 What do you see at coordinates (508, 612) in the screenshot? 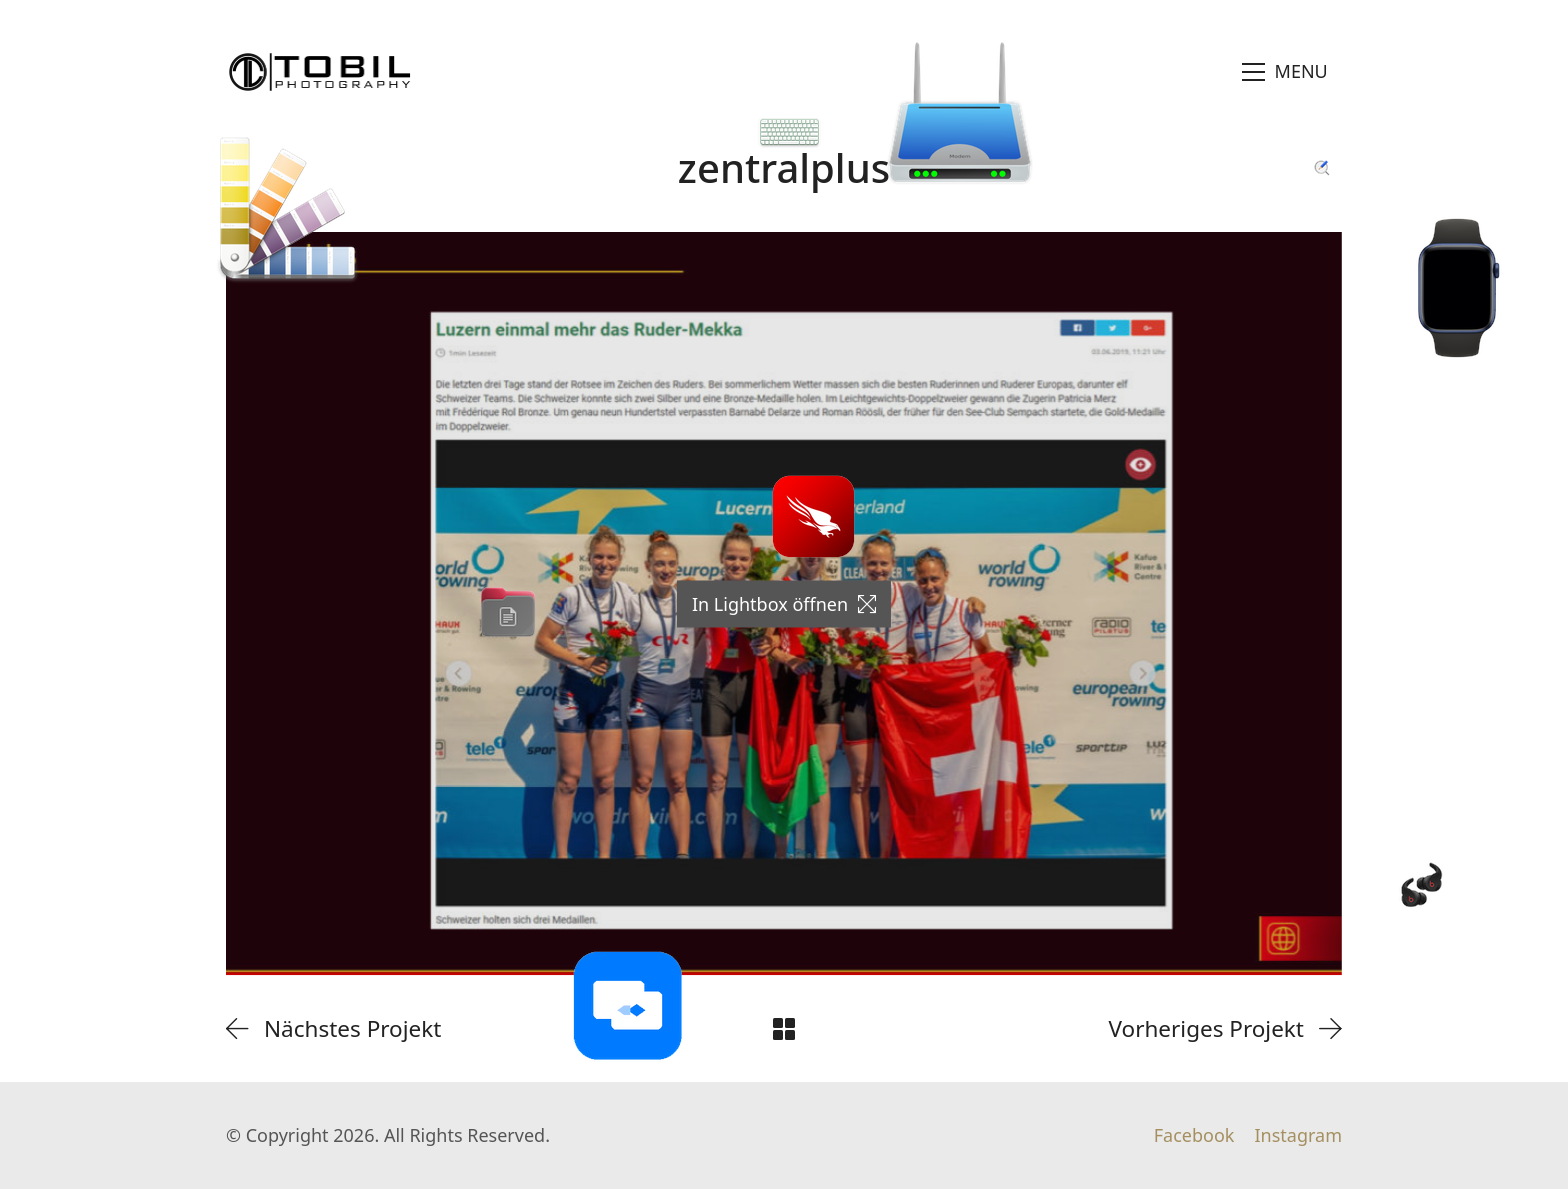
I see `open your documents folder` at bounding box center [508, 612].